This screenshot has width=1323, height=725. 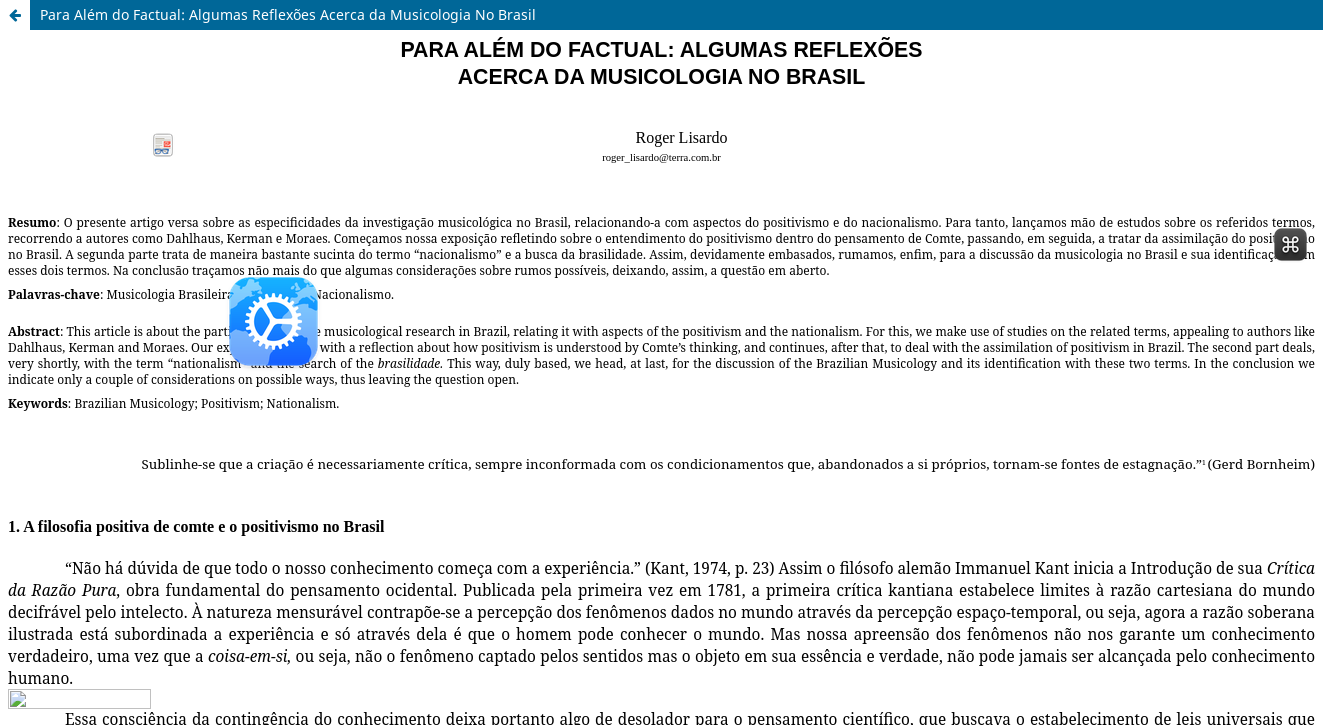 I want to click on open evince document viewer, so click(x=163, y=145).